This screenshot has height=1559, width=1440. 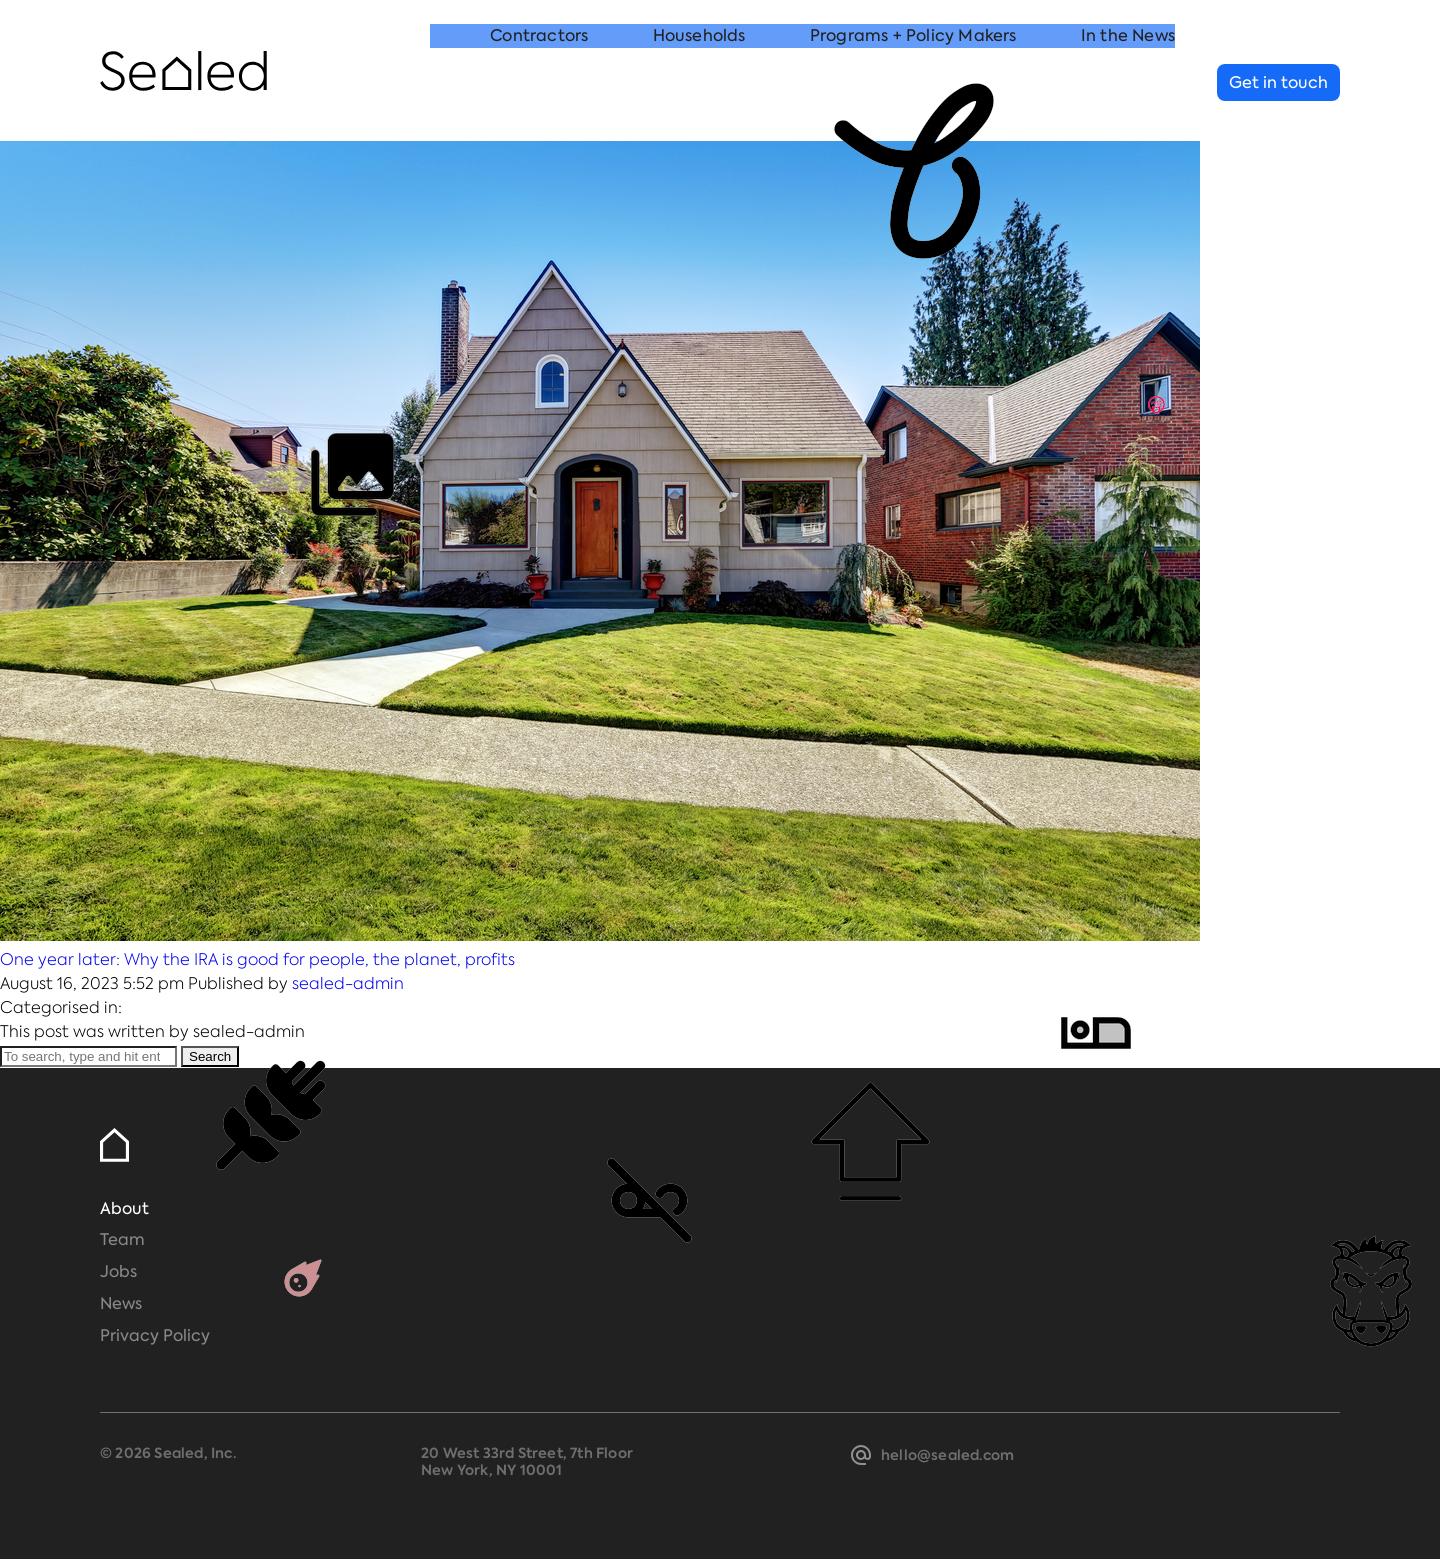 What do you see at coordinates (870, 1146) in the screenshot?
I see `upload a file or document` at bounding box center [870, 1146].